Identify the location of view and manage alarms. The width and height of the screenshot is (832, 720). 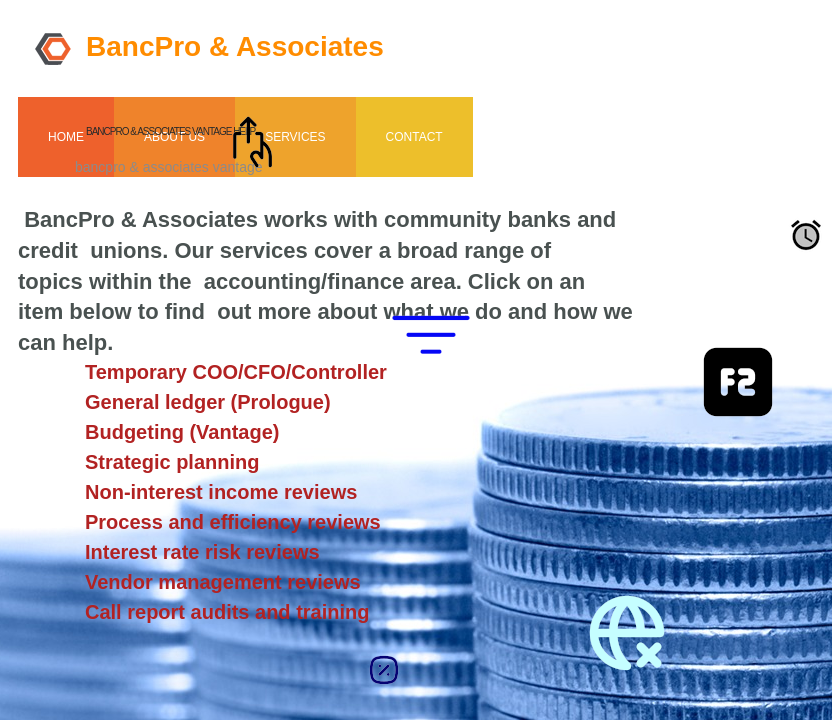
(806, 235).